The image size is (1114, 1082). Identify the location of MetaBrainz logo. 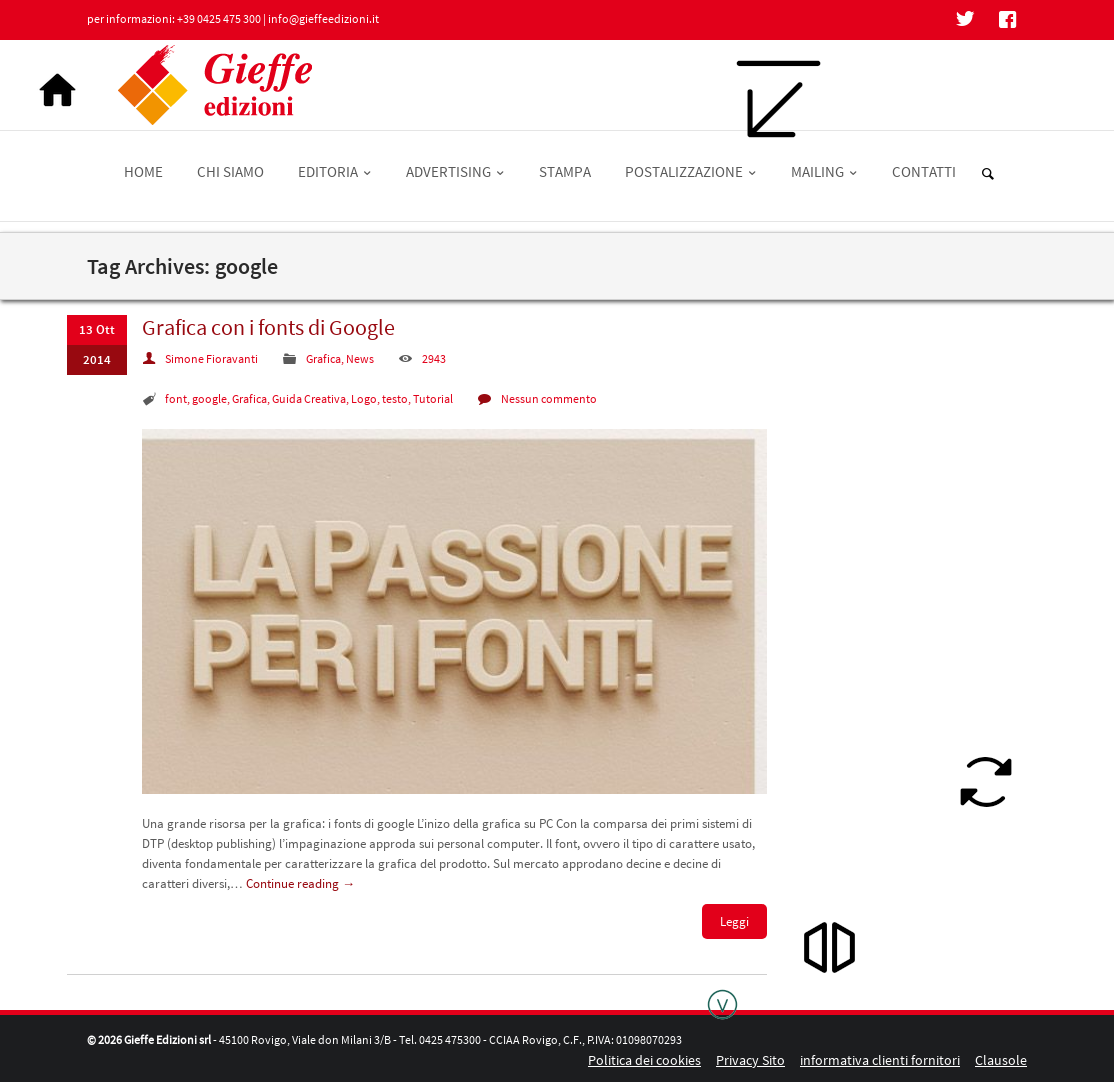
(829, 947).